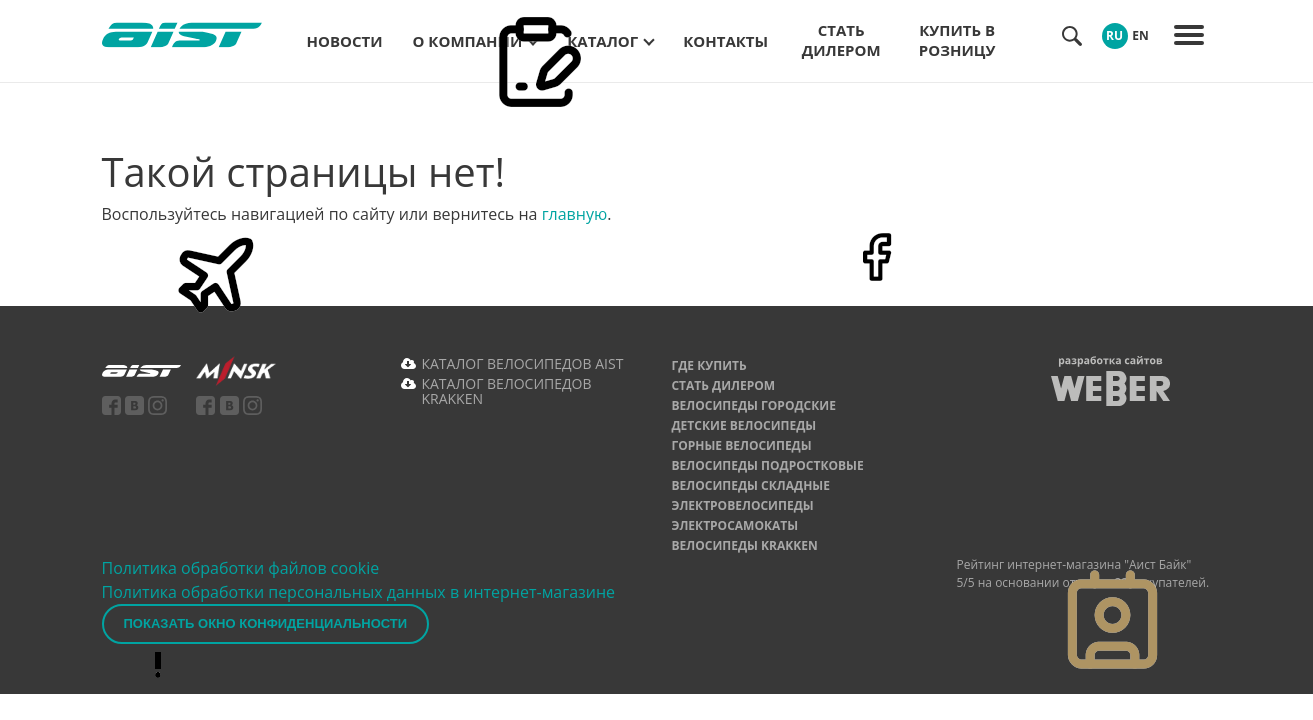  What do you see at coordinates (876, 257) in the screenshot?
I see `open Facebook app` at bounding box center [876, 257].